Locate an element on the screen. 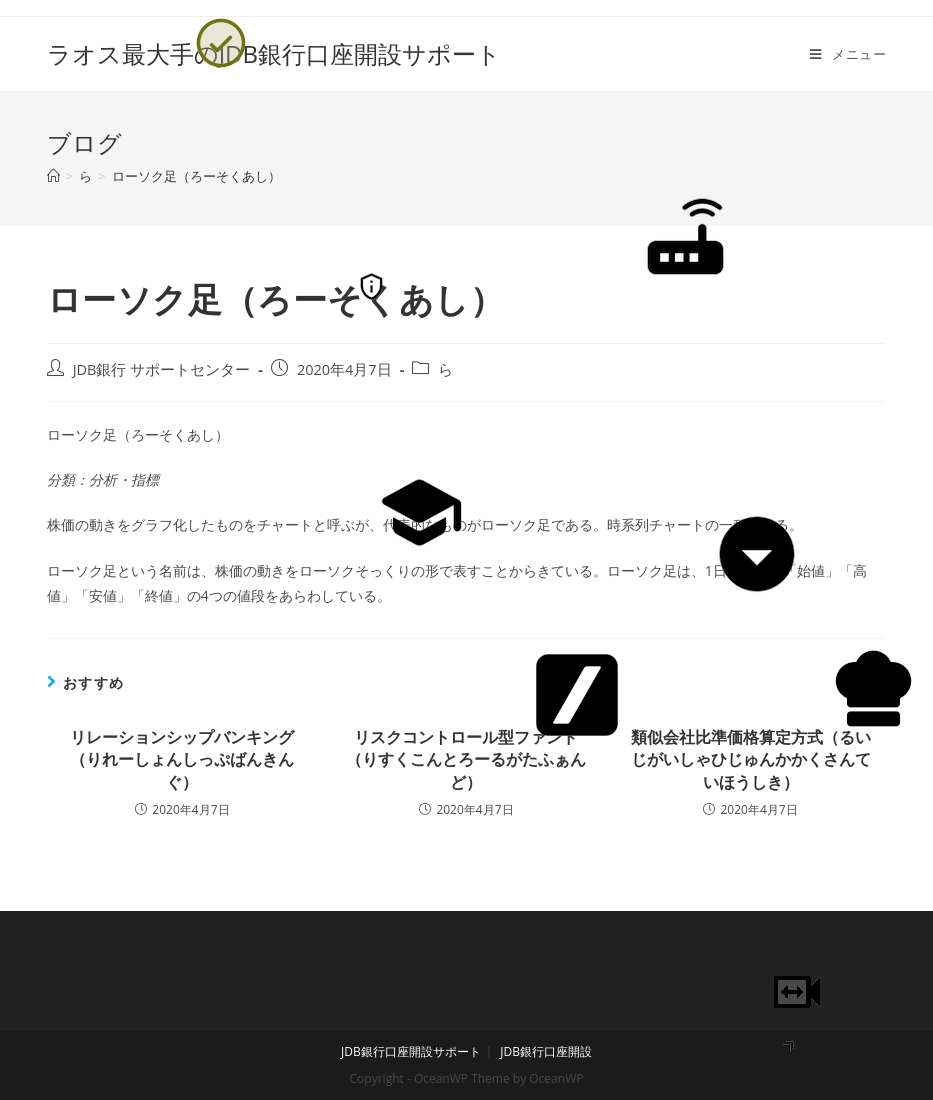  access slash commands is located at coordinates (577, 695).